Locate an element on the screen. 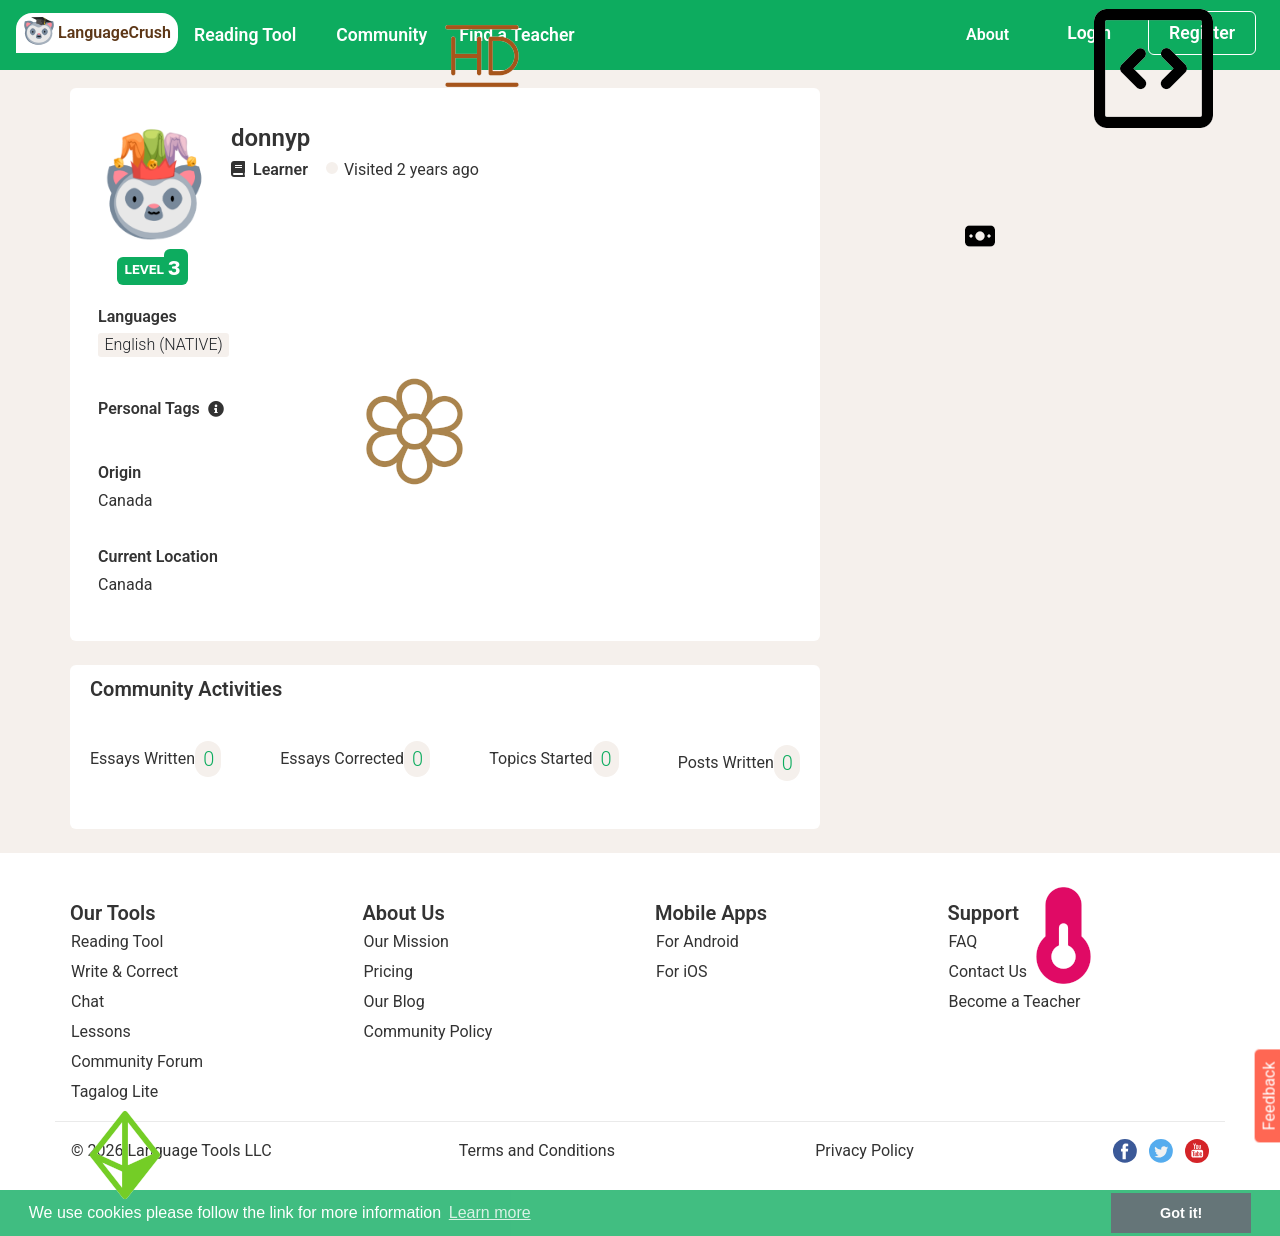 Image resolution: width=1280 pixels, height=1236 pixels. indicates medium or moderate temperature is located at coordinates (1063, 935).